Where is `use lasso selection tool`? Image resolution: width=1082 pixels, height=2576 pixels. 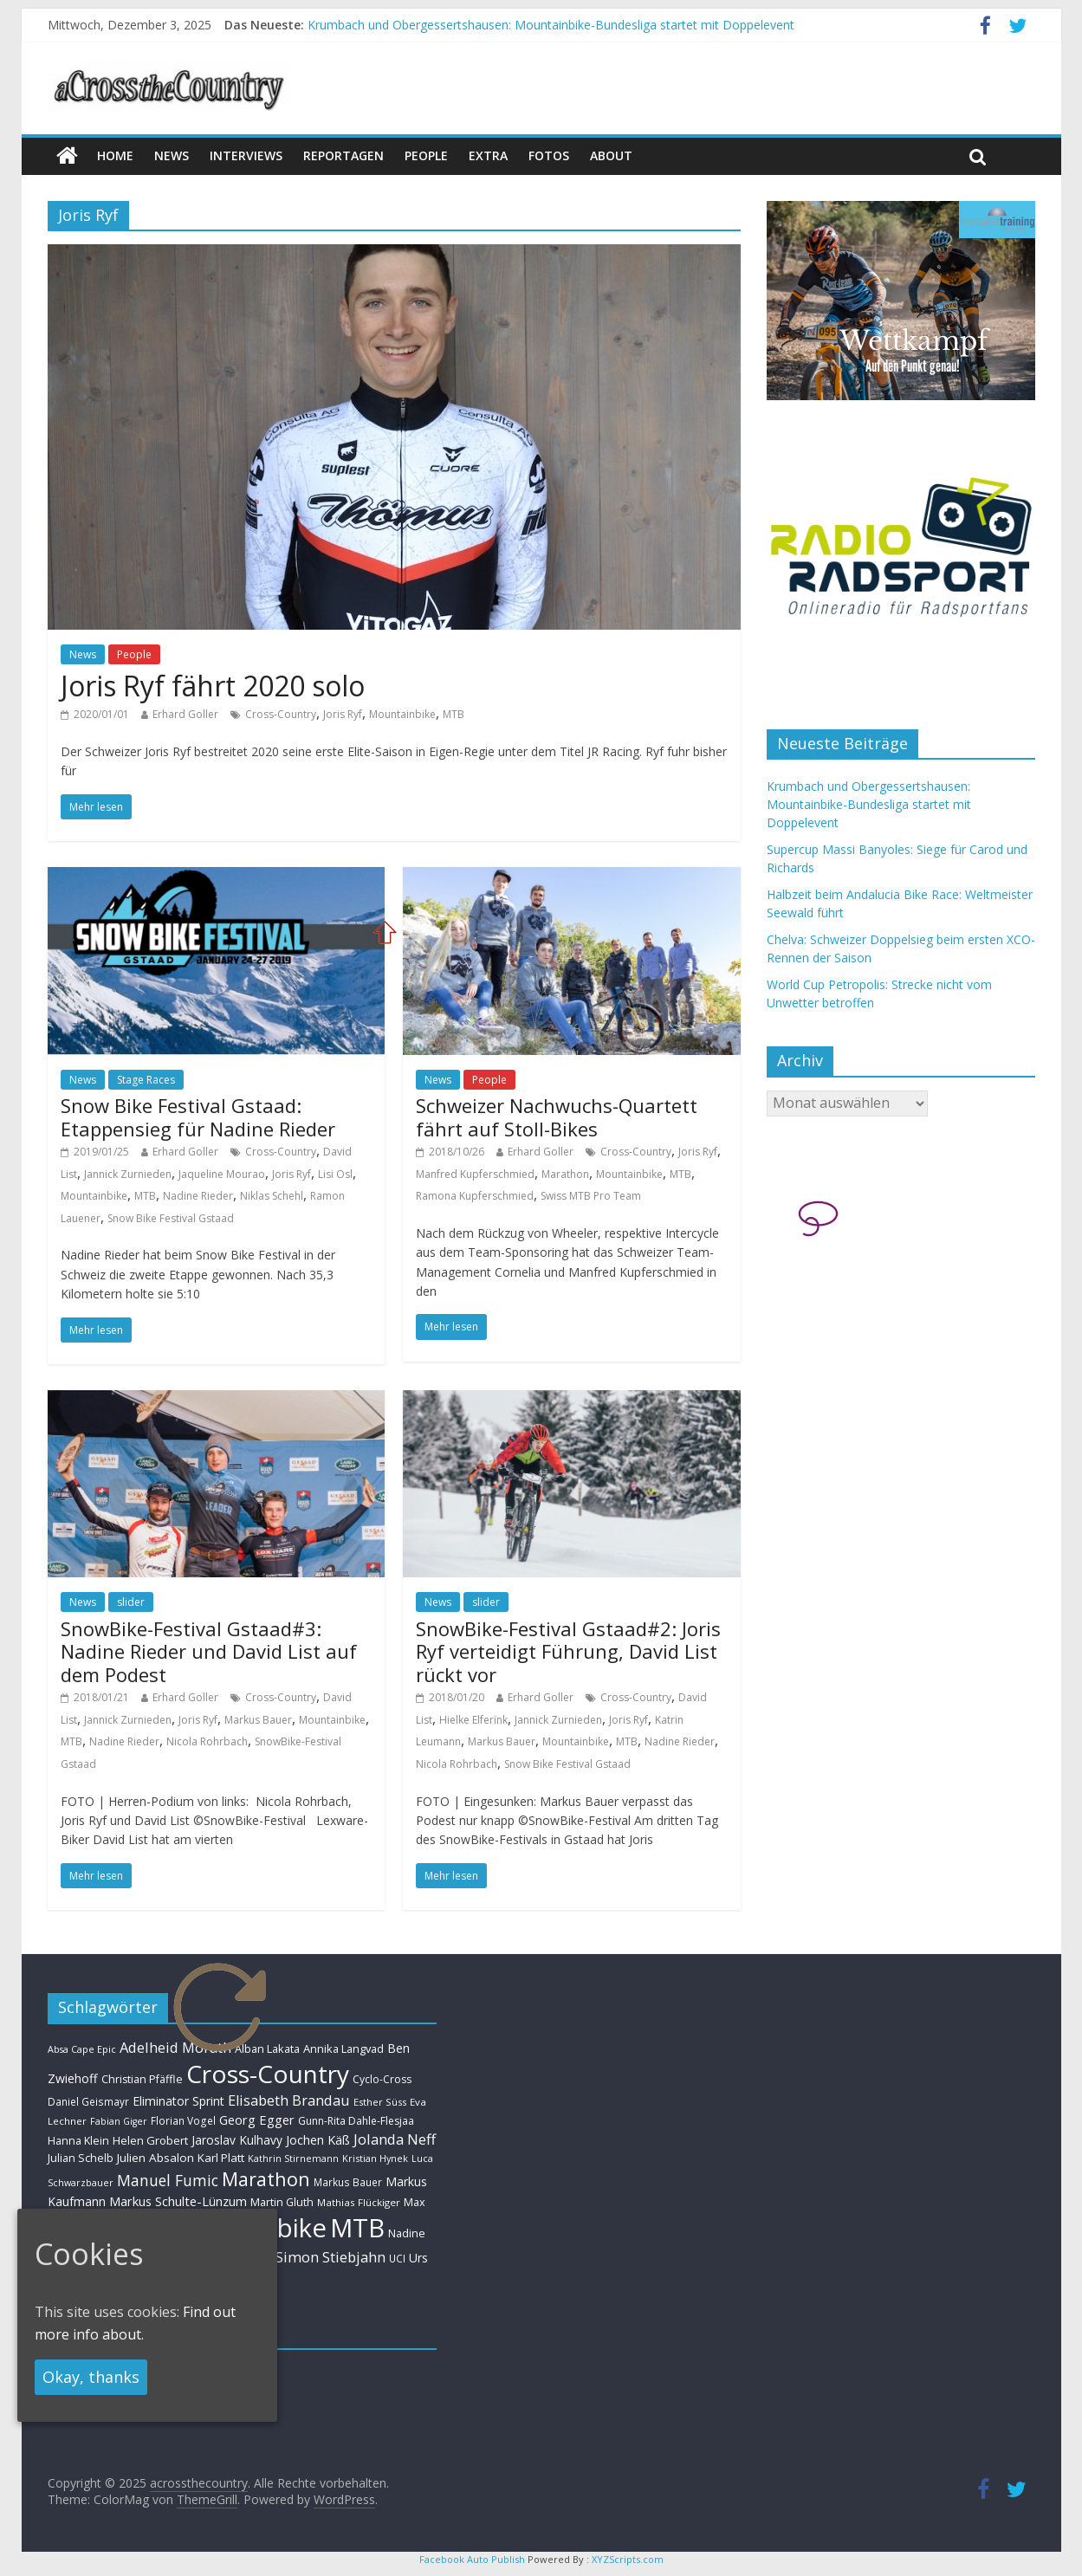
use lasso selection tool is located at coordinates (818, 1216).